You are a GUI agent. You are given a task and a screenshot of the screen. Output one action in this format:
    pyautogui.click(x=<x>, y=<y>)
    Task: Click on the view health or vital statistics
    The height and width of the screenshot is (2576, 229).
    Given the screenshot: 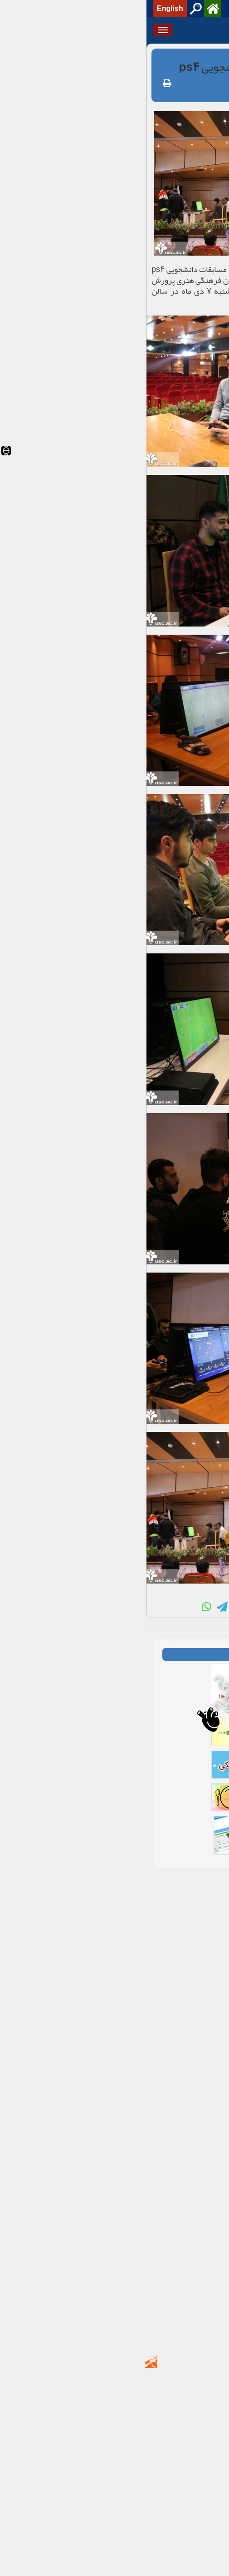 What is the action you would take?
    pyautogui.click(x=209, y=1719)
    